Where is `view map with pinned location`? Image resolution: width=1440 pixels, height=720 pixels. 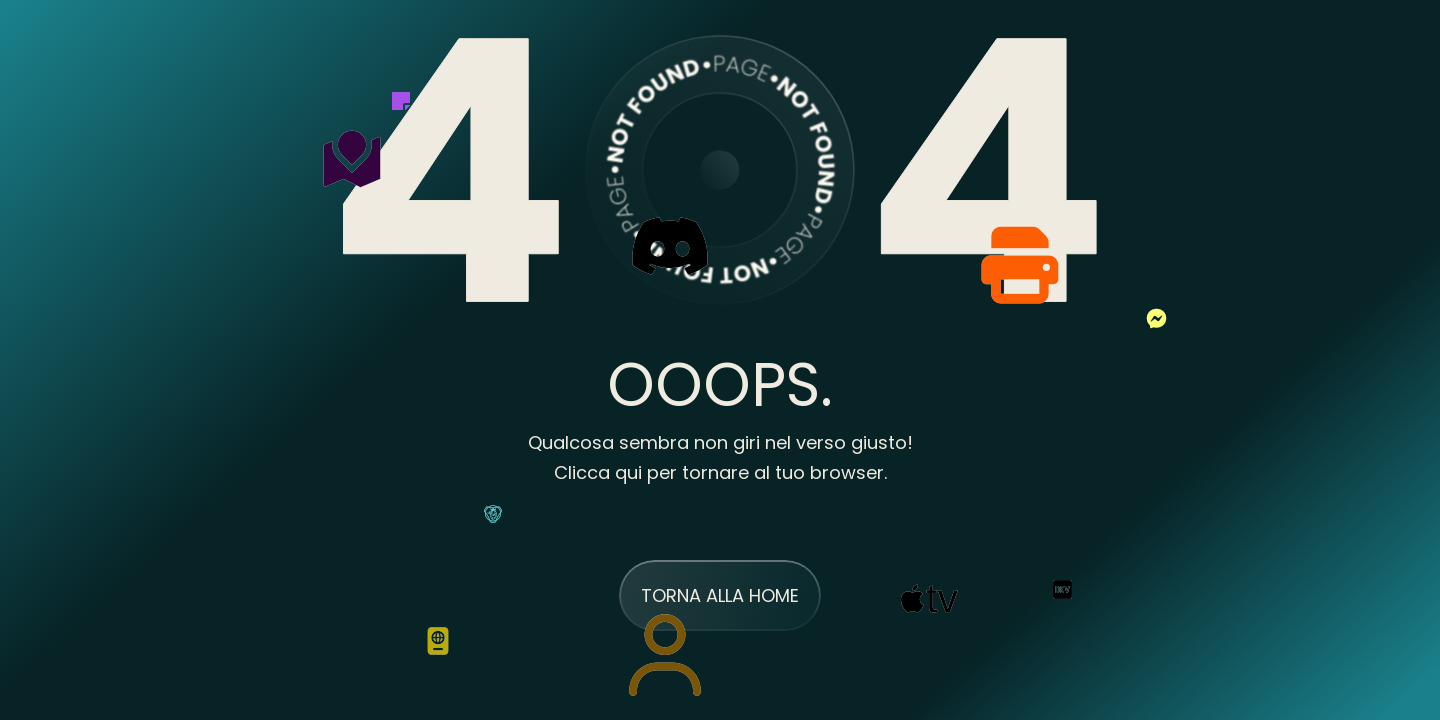 view map with pinned location is located at coordinates (352, 159).